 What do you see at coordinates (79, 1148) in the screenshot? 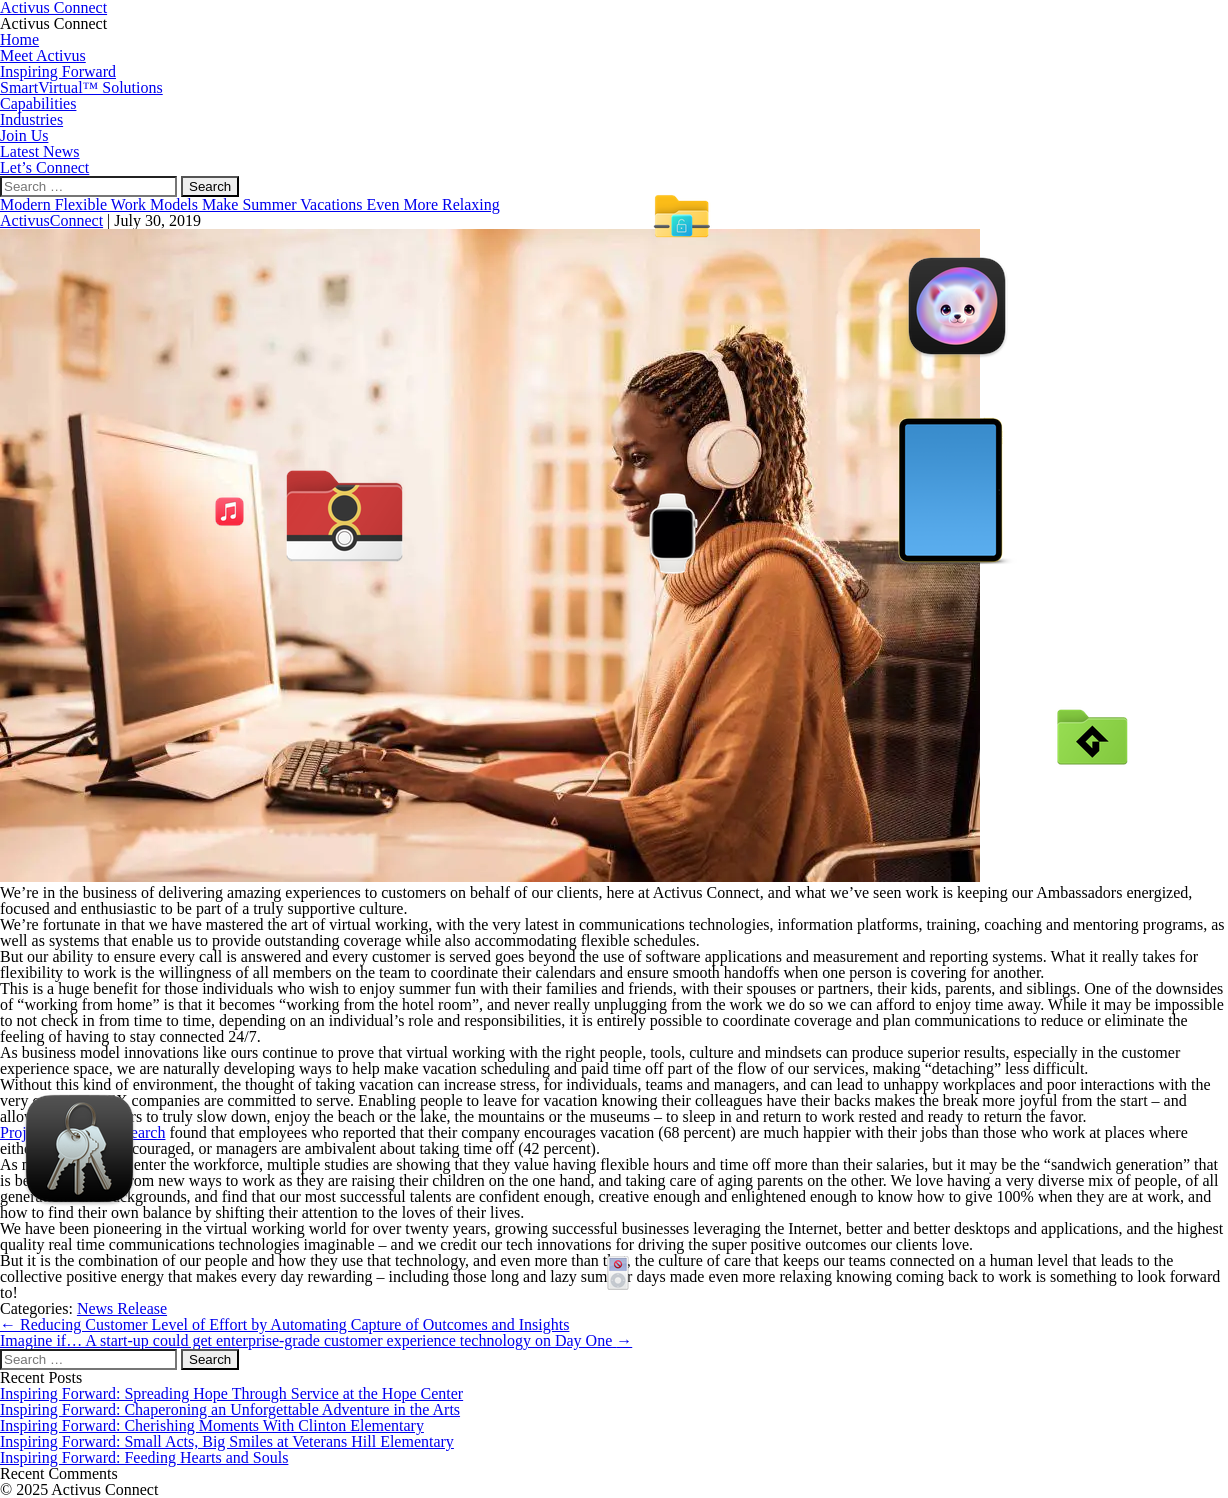
I see `open keychain access to manage saved passwords` at bounding box center [79, 1148].